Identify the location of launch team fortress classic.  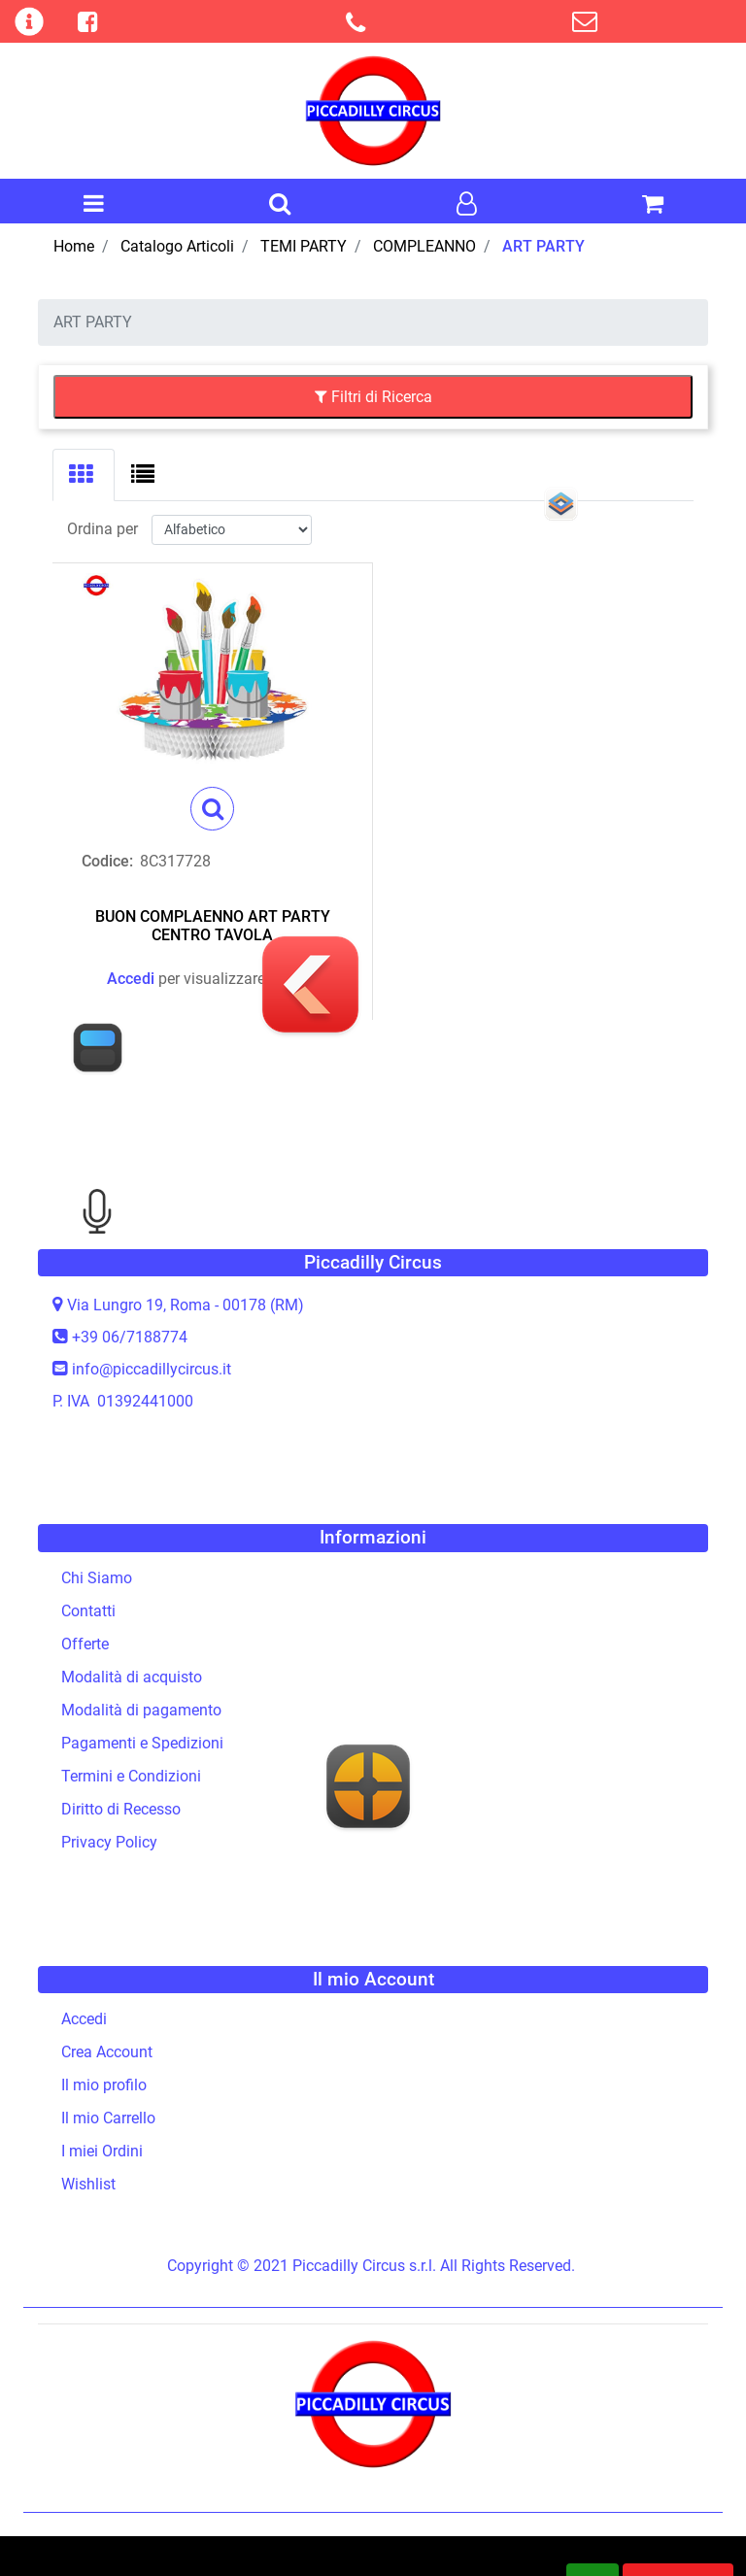
(368, 1786).